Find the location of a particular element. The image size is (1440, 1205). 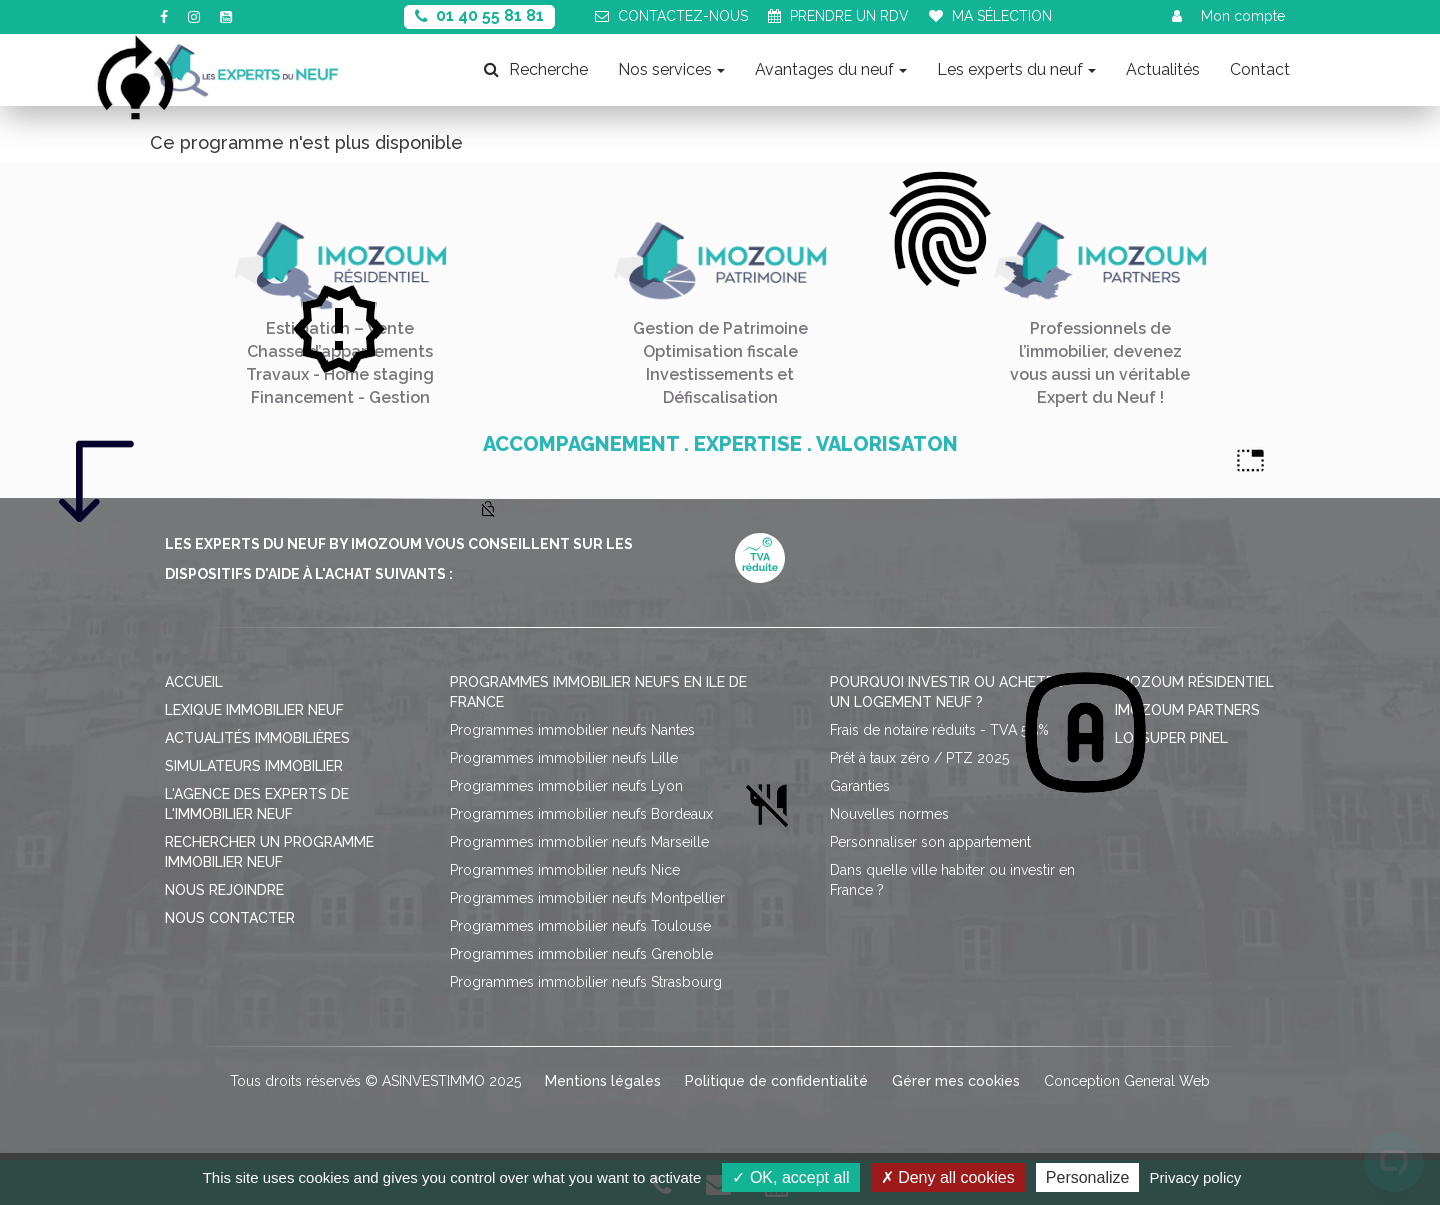

select font style or text option A is located at coordinates (1085, 732).